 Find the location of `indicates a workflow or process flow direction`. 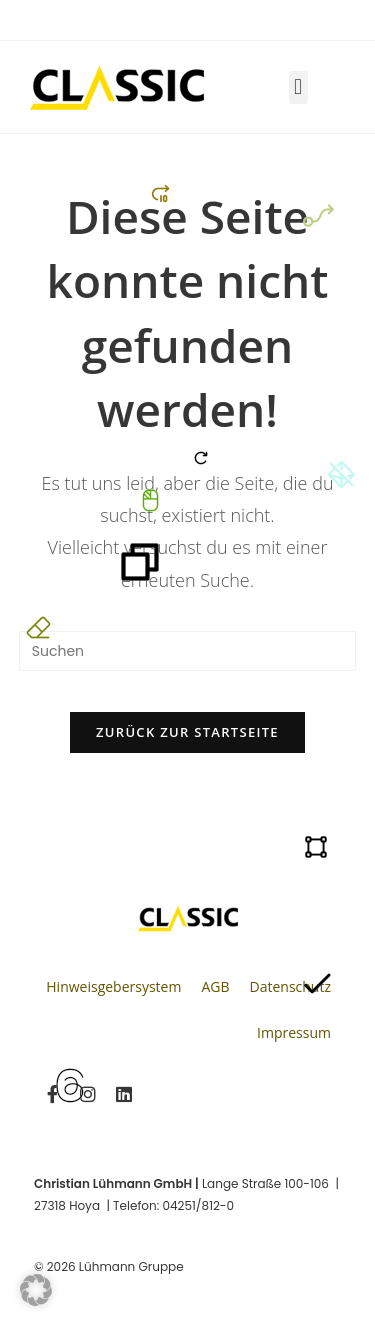

indicates a workflow or process flow direction is located at coordinates (318, 215).